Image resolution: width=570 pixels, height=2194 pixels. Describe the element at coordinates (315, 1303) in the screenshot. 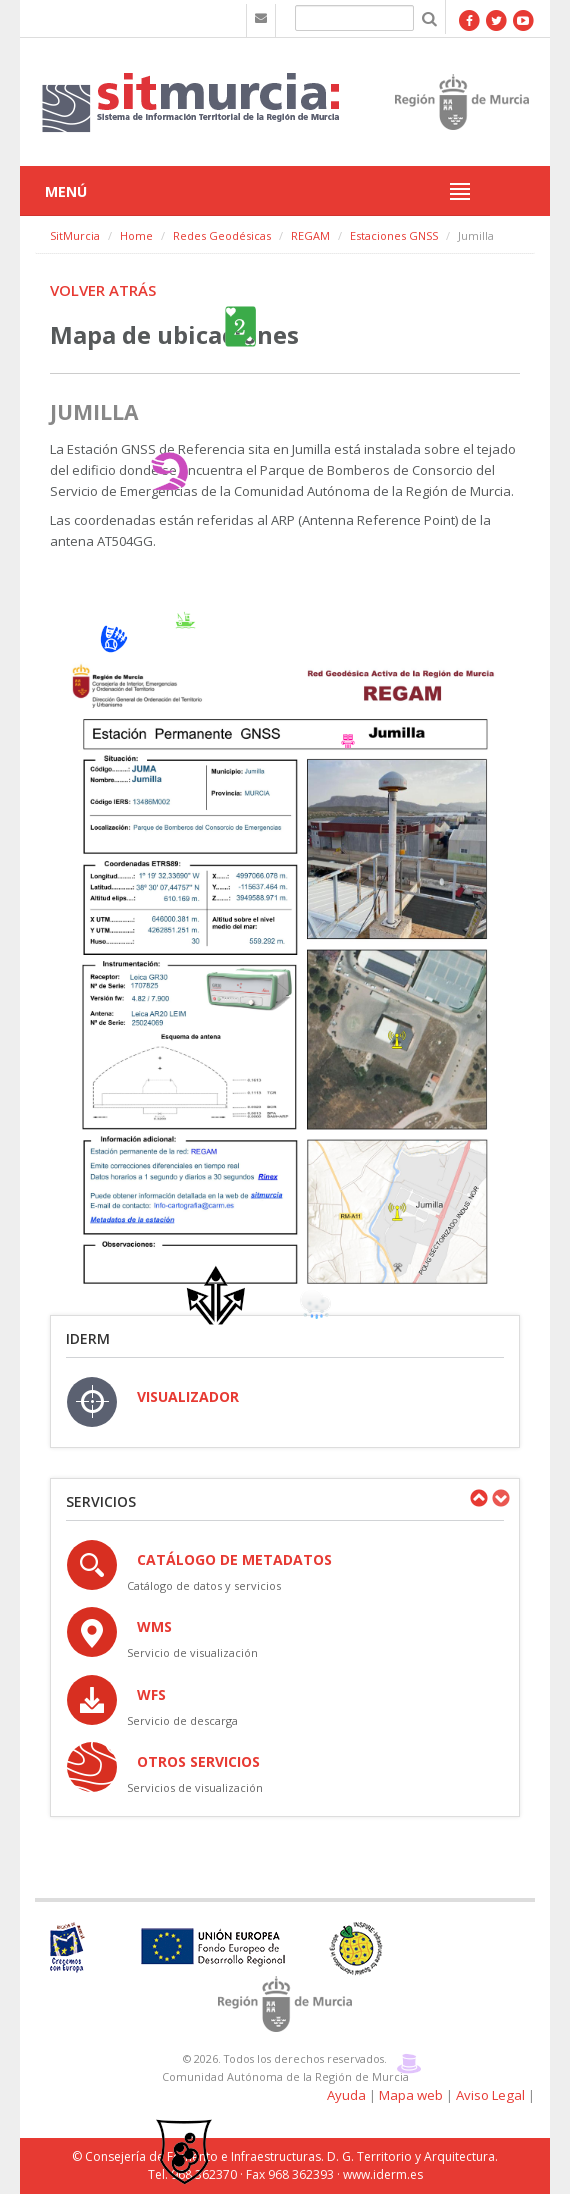

I see `indicates mixed precipitation weather conditions` at that location.